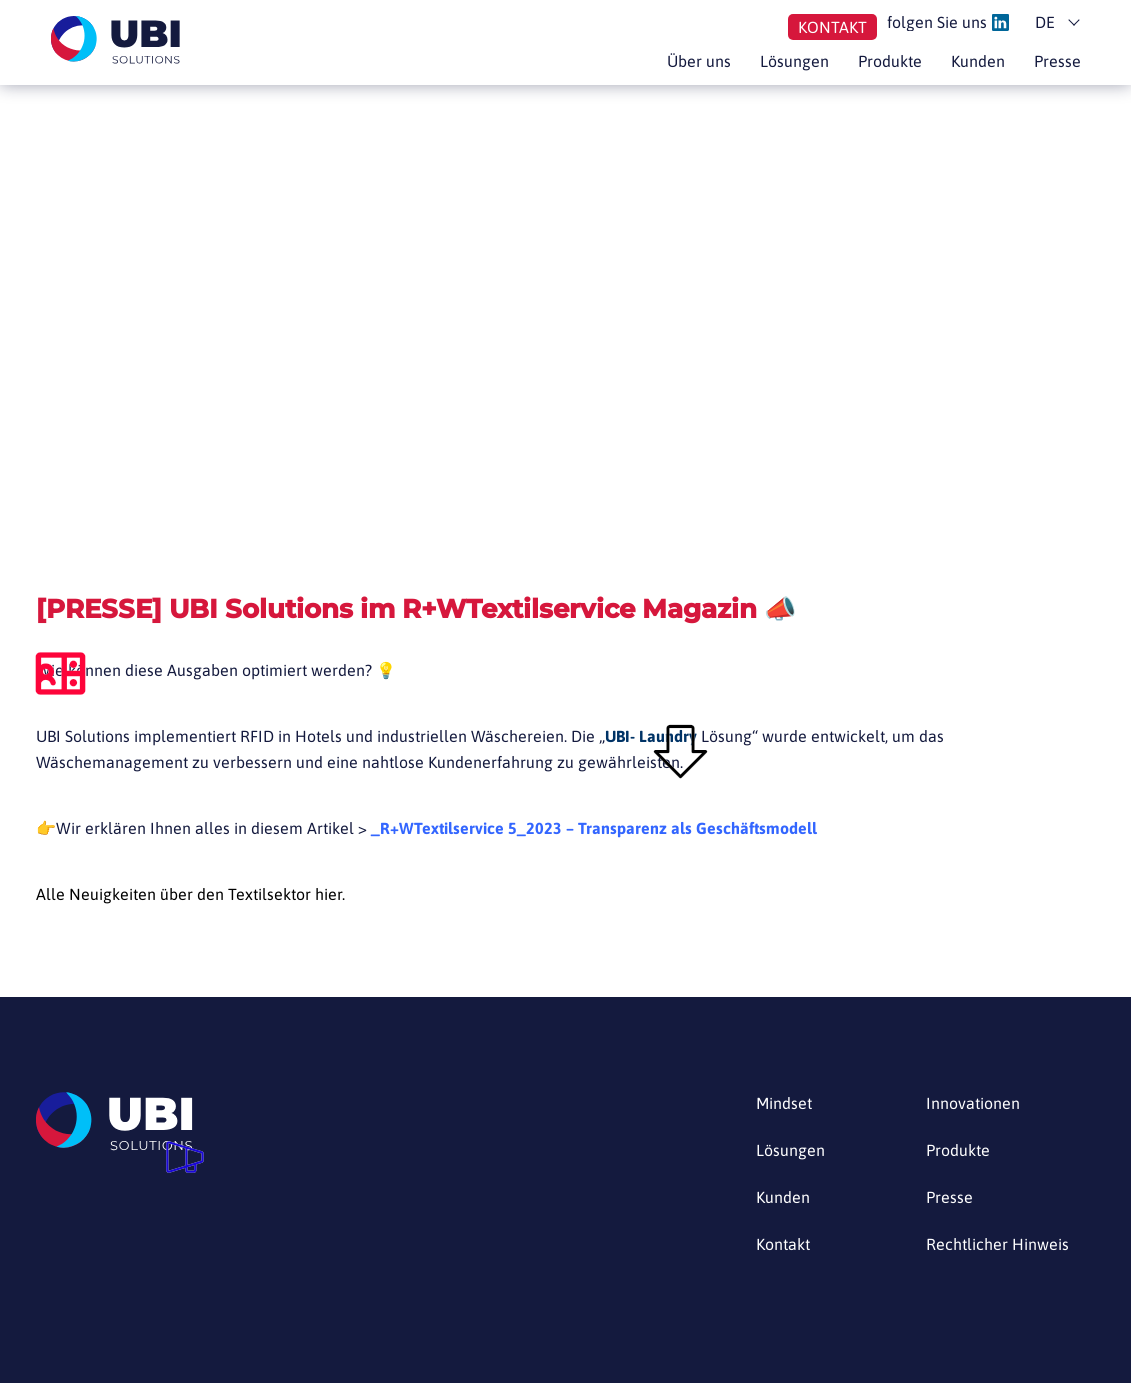  Describe the element at coordinates (680, 749) in the screenshot. I see `download a file or content` at that location.